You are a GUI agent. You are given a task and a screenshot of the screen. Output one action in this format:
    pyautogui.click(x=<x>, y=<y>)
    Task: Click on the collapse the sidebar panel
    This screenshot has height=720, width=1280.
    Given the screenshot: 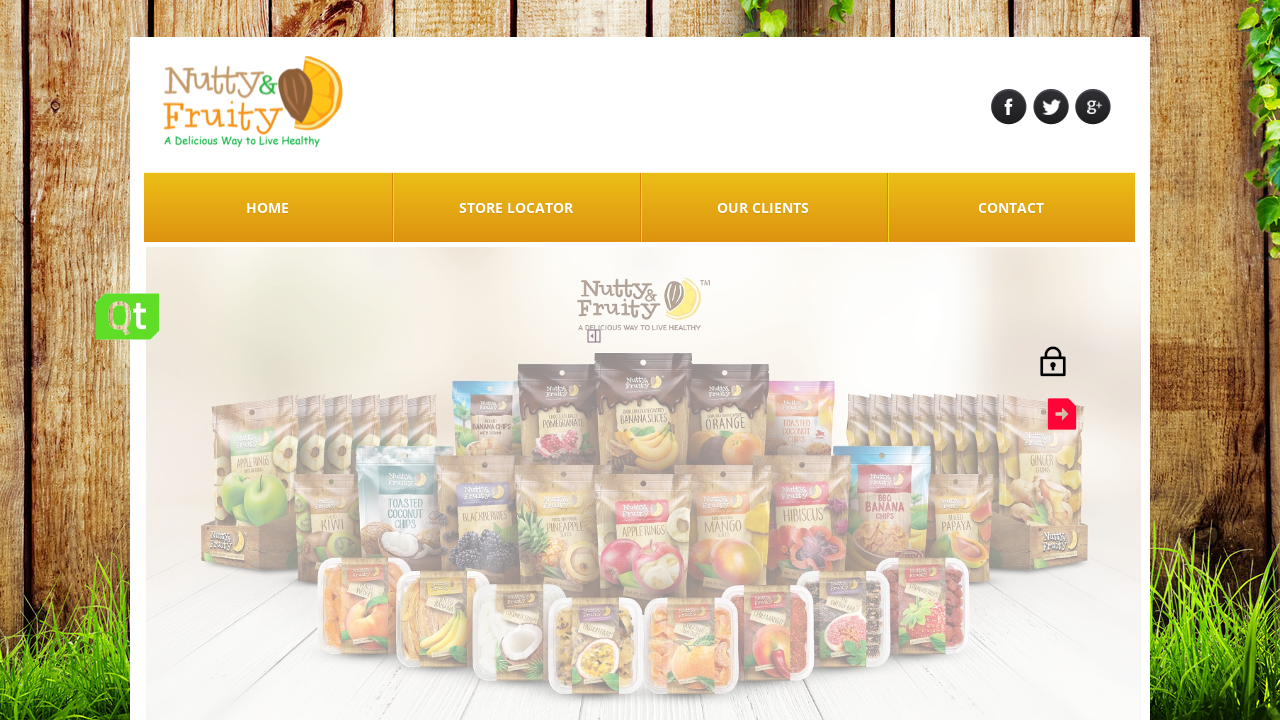 What is the action you would take?
    pyautogui.click(x=594, y=336)
    